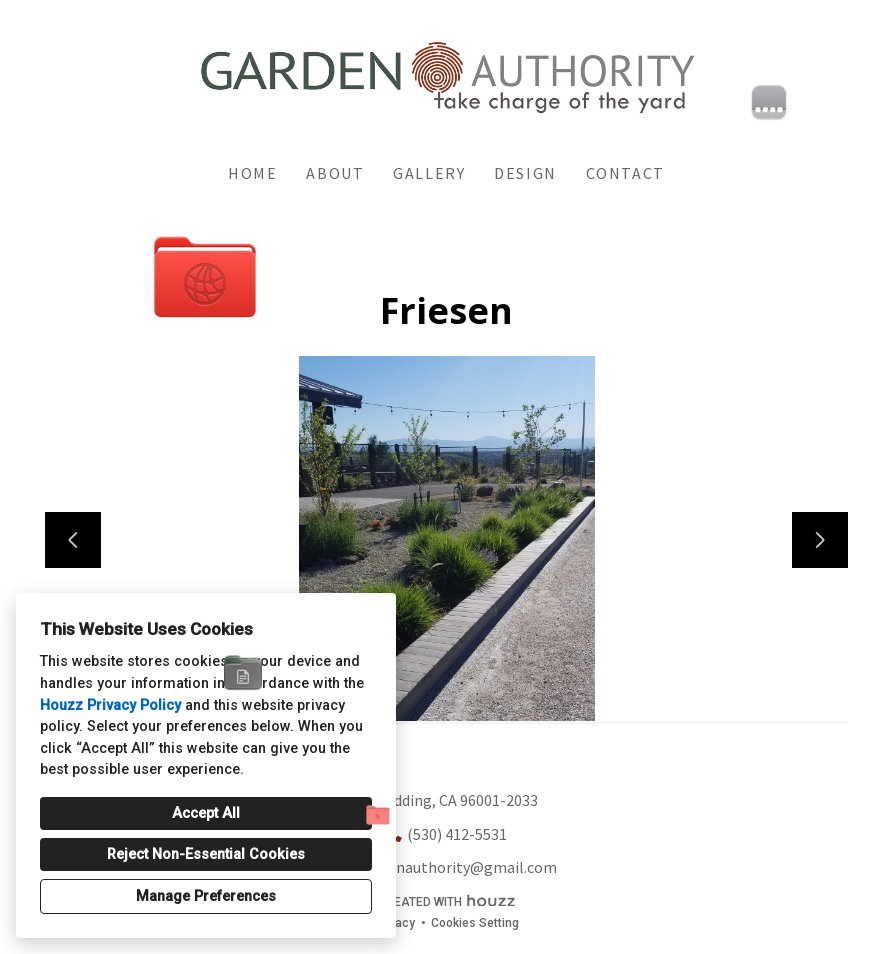 Image resolution: width=893 pixels, height=954 pixels. Describe the element at coordinates (378, 815) in the screenshot. I see `open krusader file manager with root privileges` at that location.